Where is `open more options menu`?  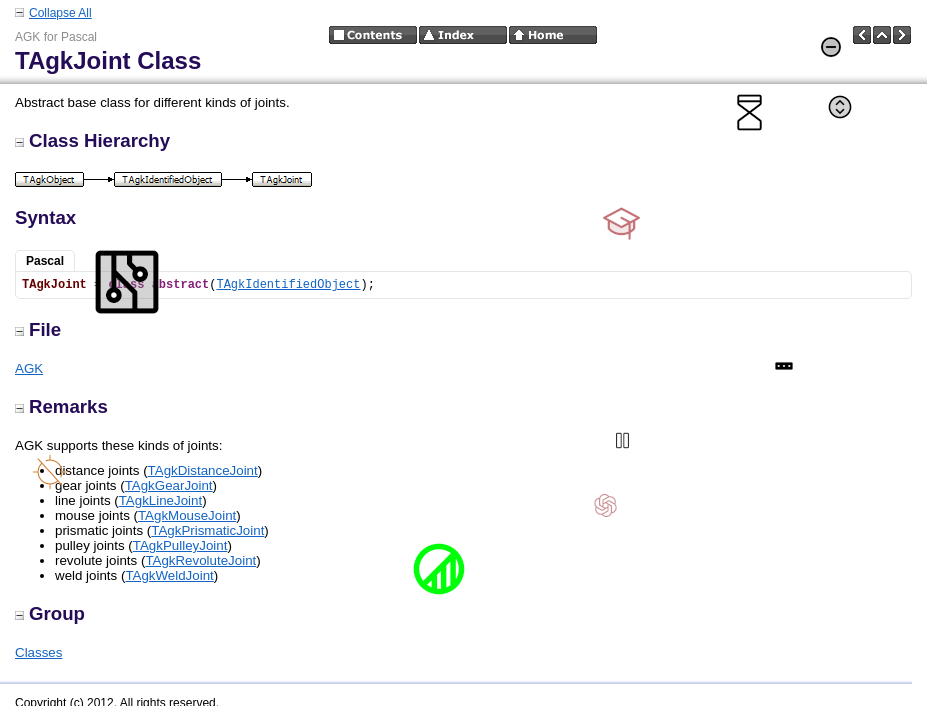 open more options menu is located at coordinates (784, 366).